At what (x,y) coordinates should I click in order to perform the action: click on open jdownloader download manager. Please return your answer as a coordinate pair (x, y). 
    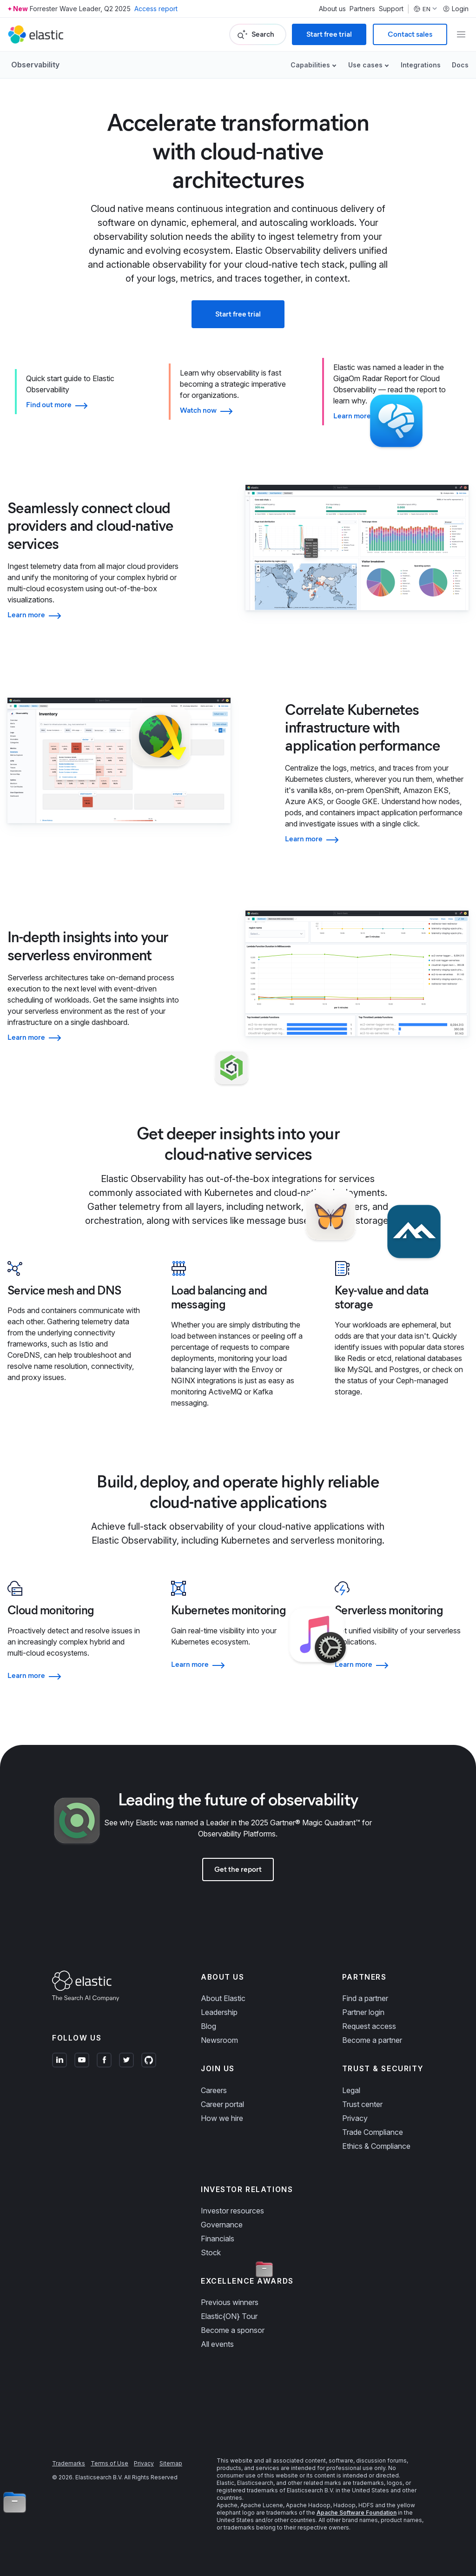
    Looking at the image, I should click on (160, 736).